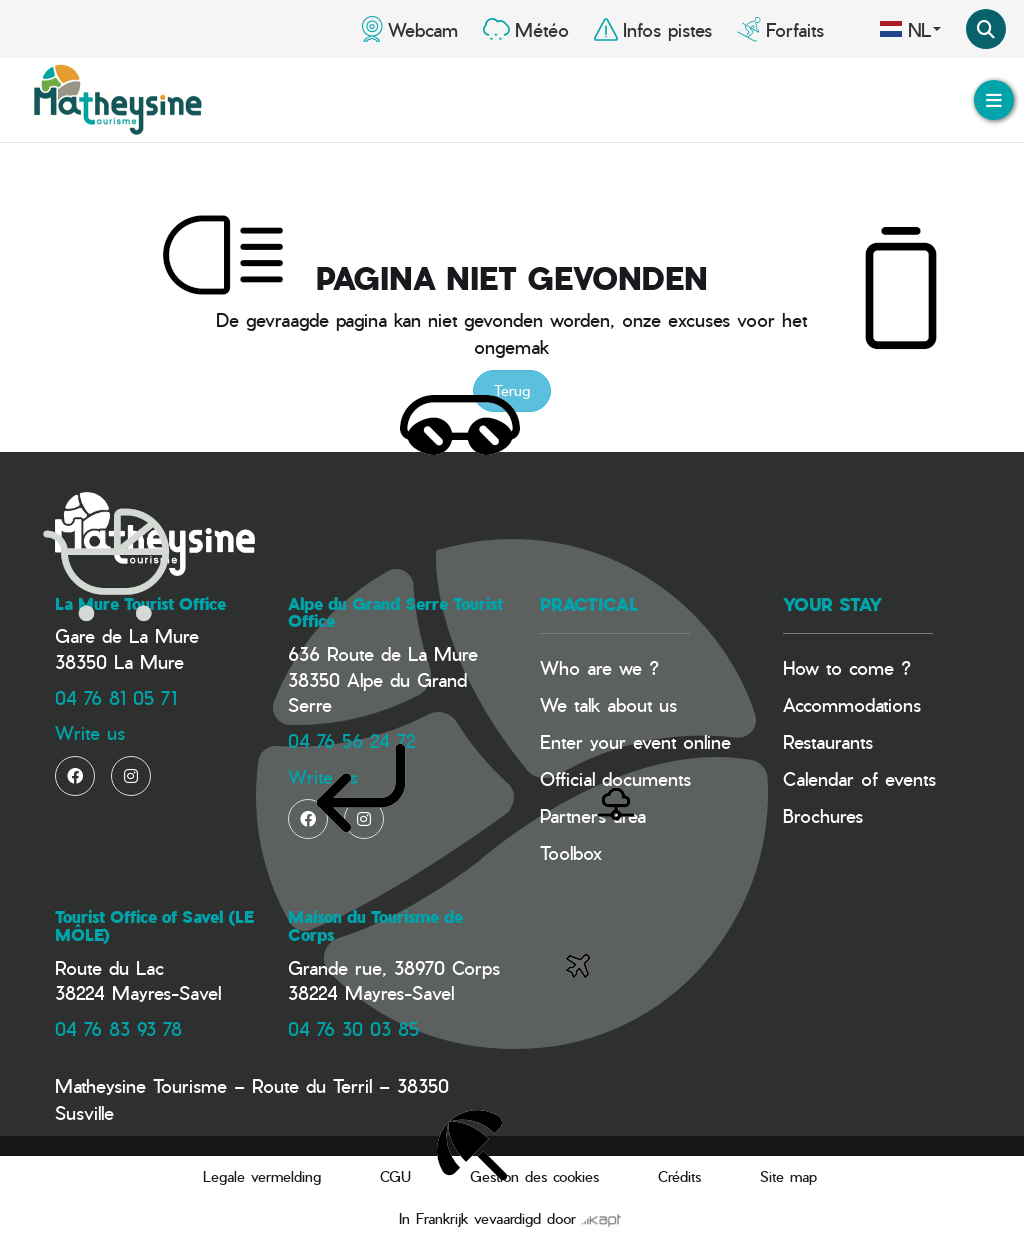 This screenshot has height=1250, width=1024. Describe the element at coordinates (361, 788) in the screenshot. I see `return or go back to previous content` at that location.